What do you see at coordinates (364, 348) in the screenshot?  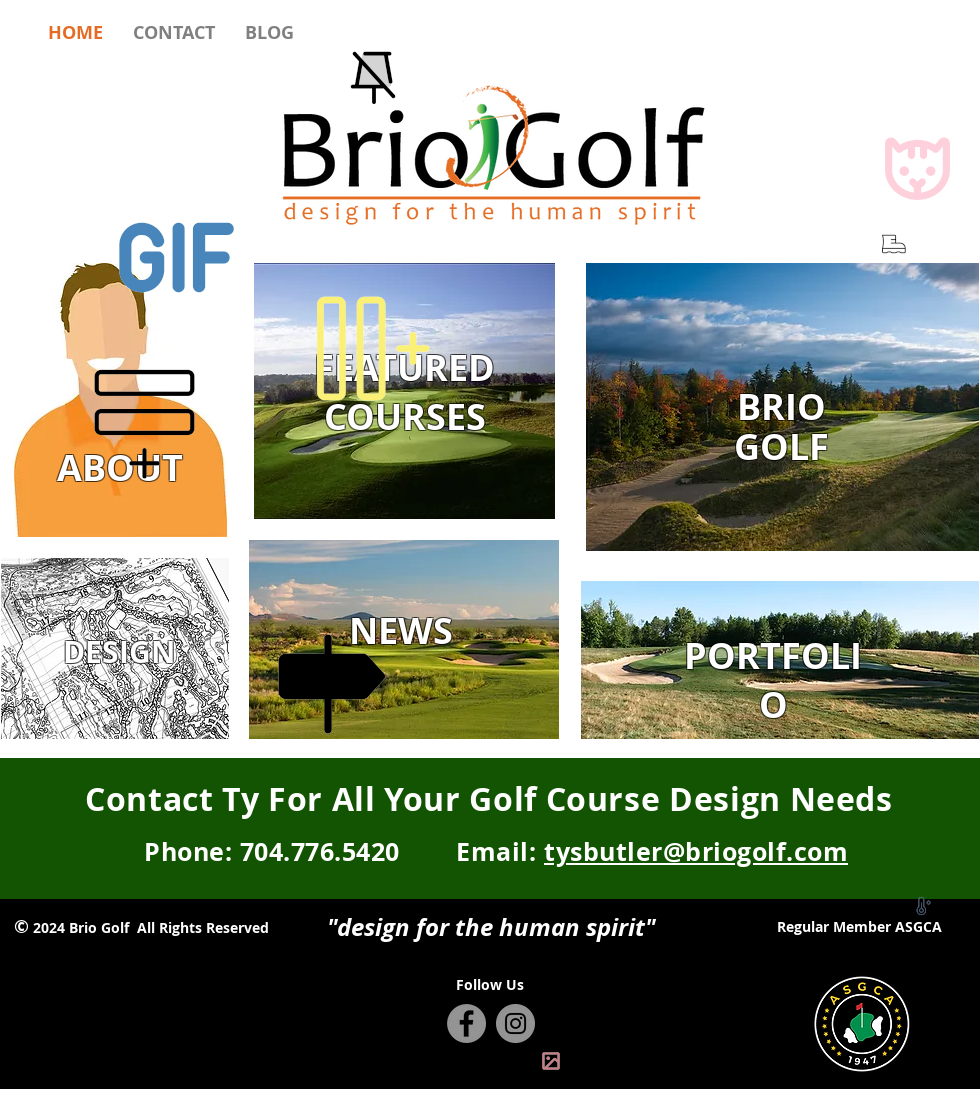 I see `add a new column to the right` at bounding box center [364, 348].